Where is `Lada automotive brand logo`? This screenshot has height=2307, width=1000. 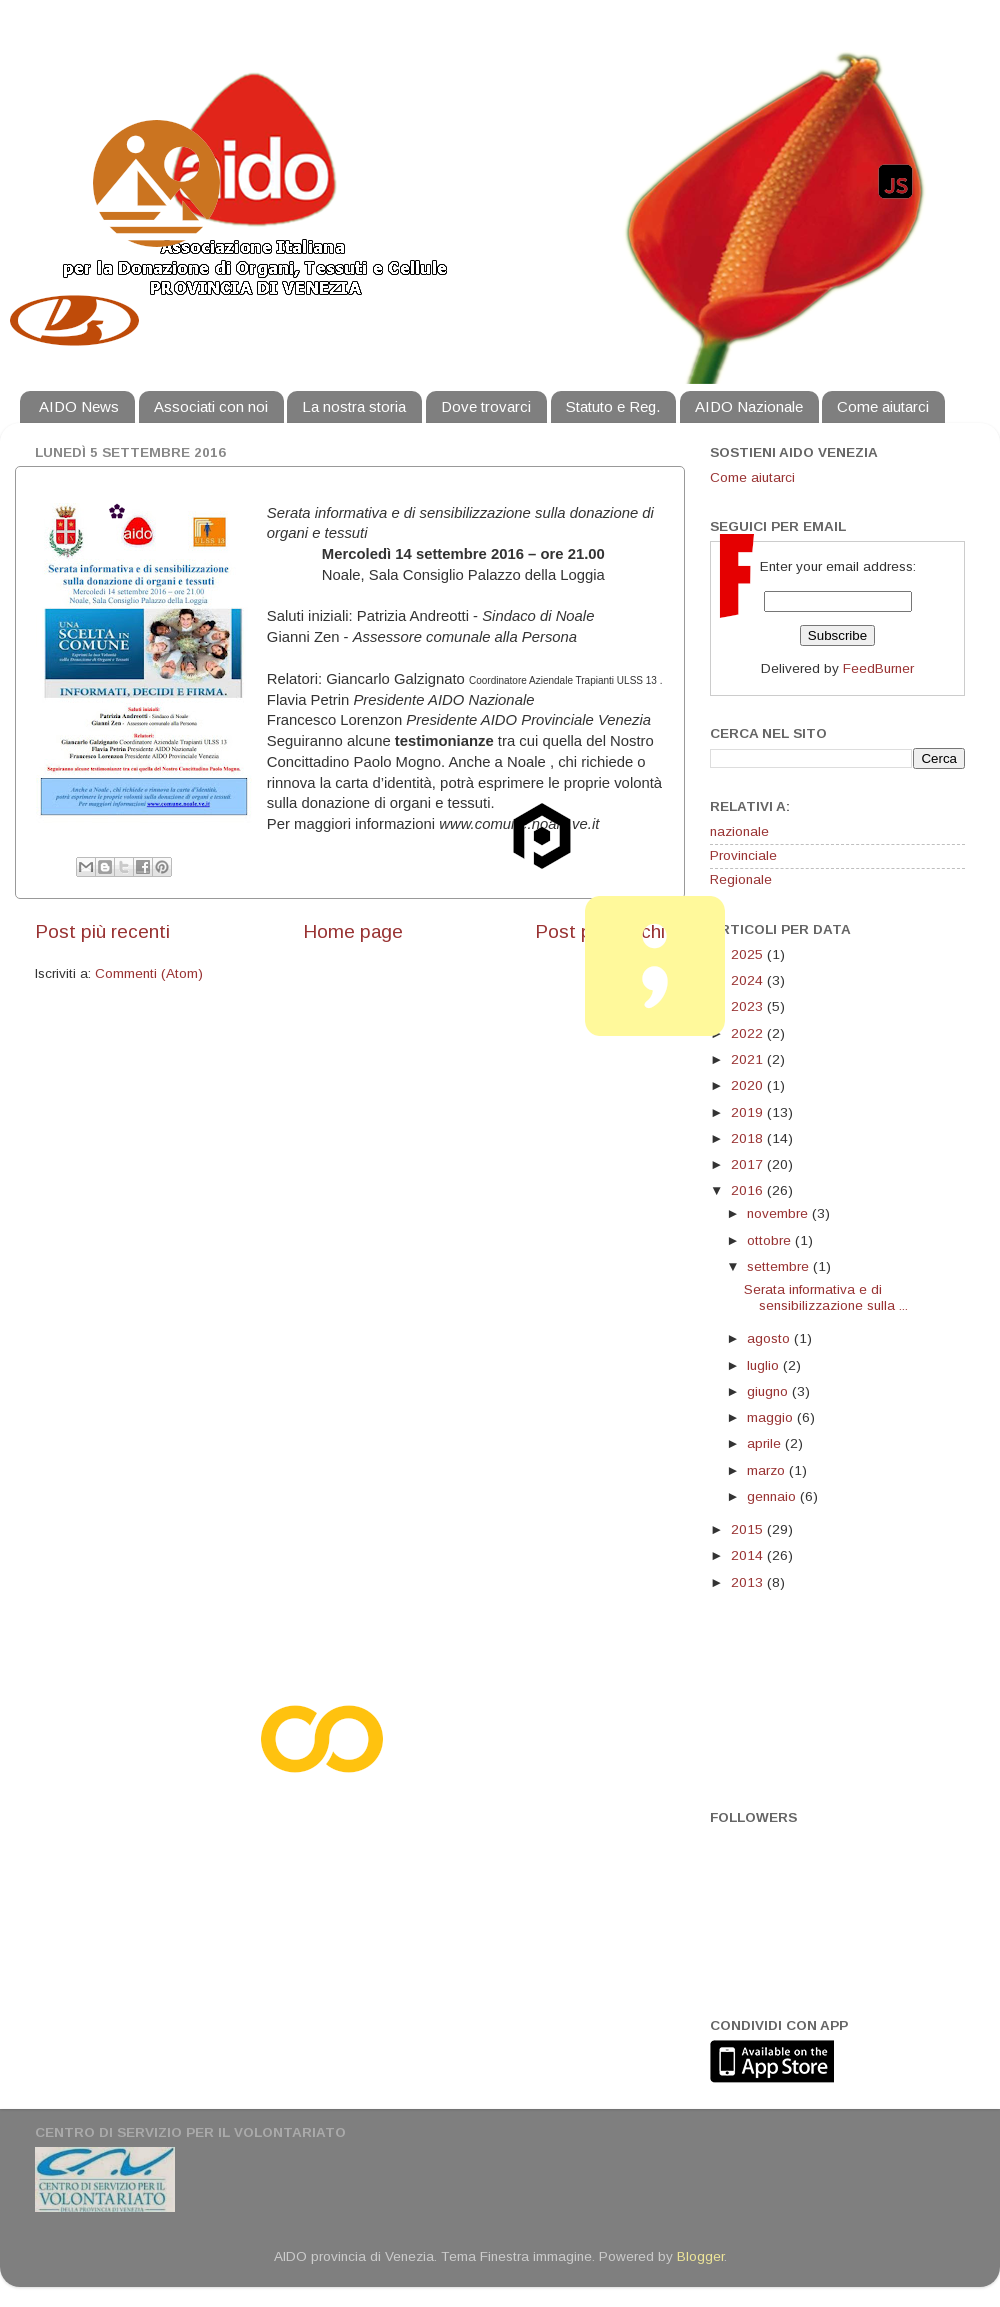
Lada automotive brand logo is located at coordinates (74, 320).